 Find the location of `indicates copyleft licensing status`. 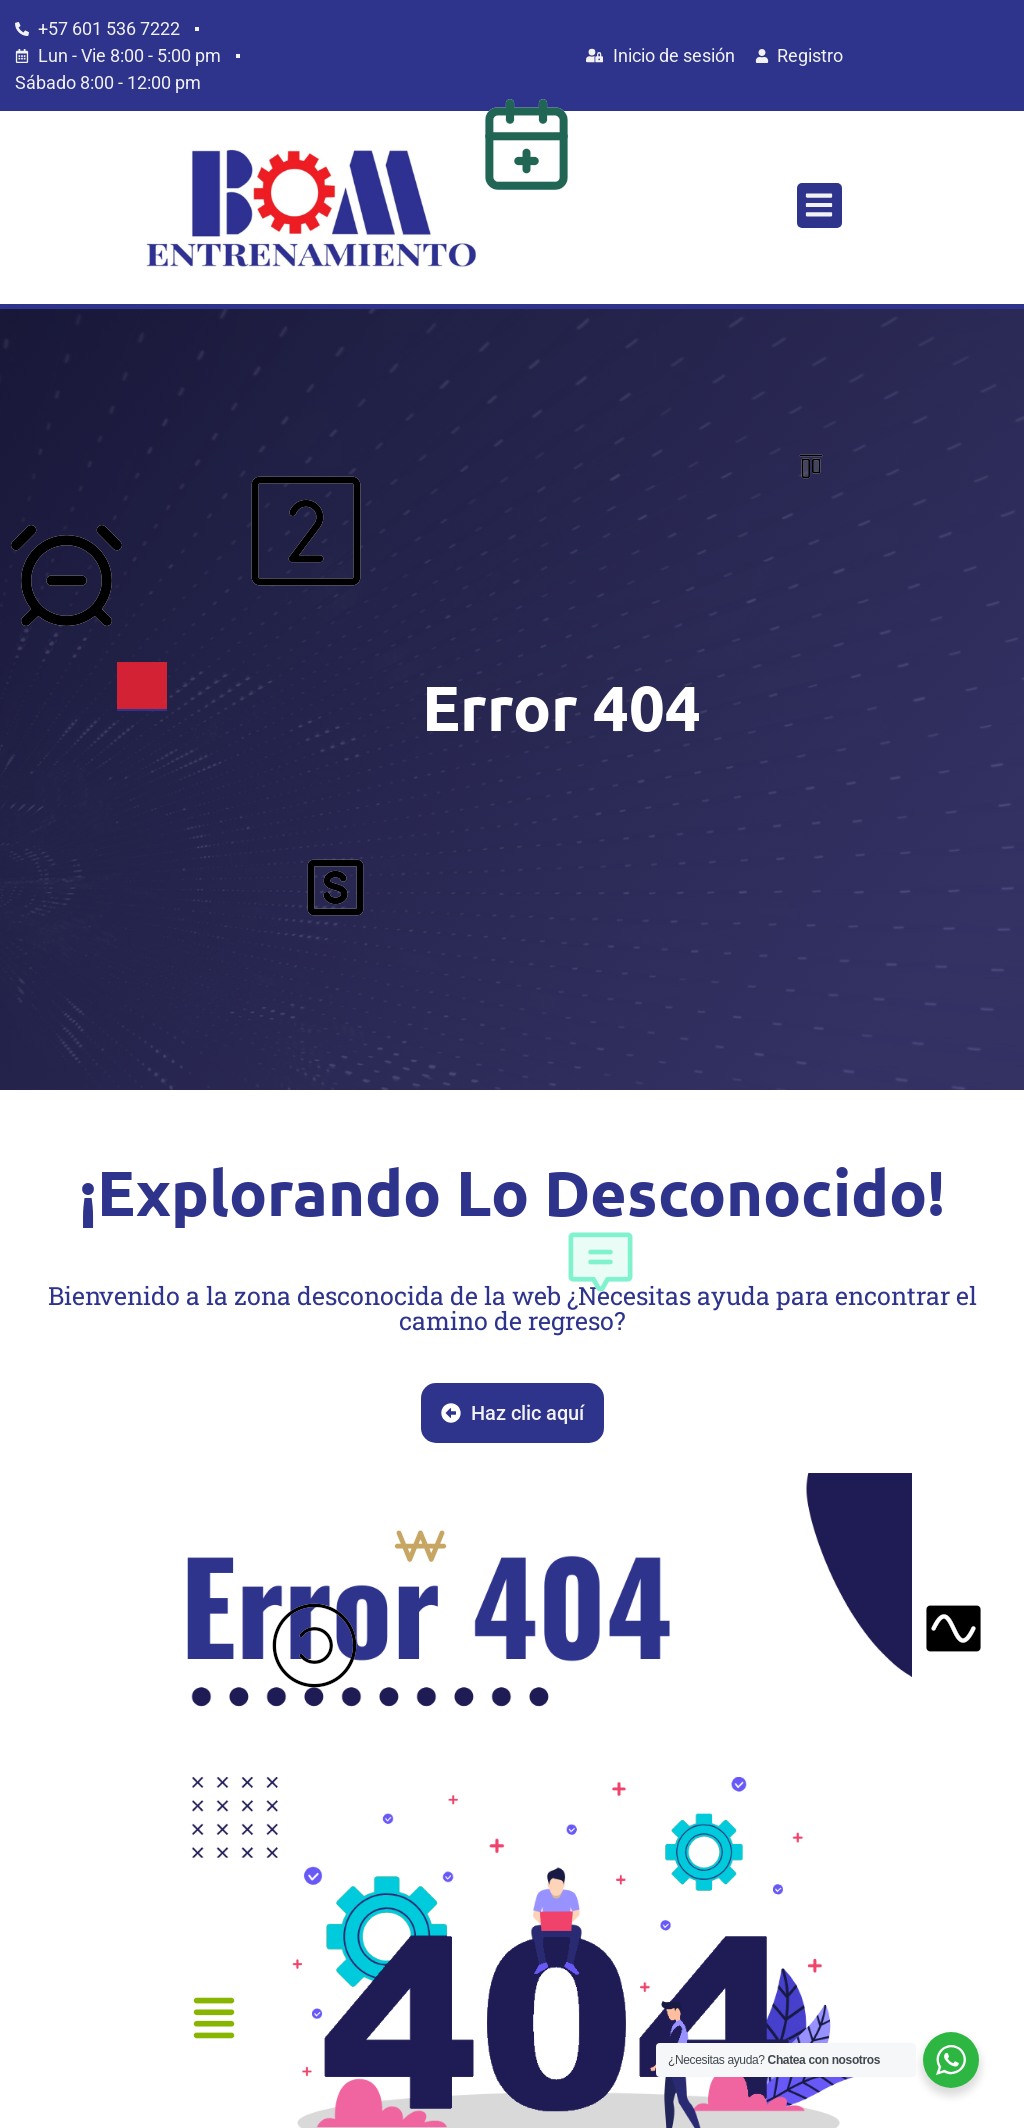

indicates copyleft licensing status is located at coordinates (314, 1645).